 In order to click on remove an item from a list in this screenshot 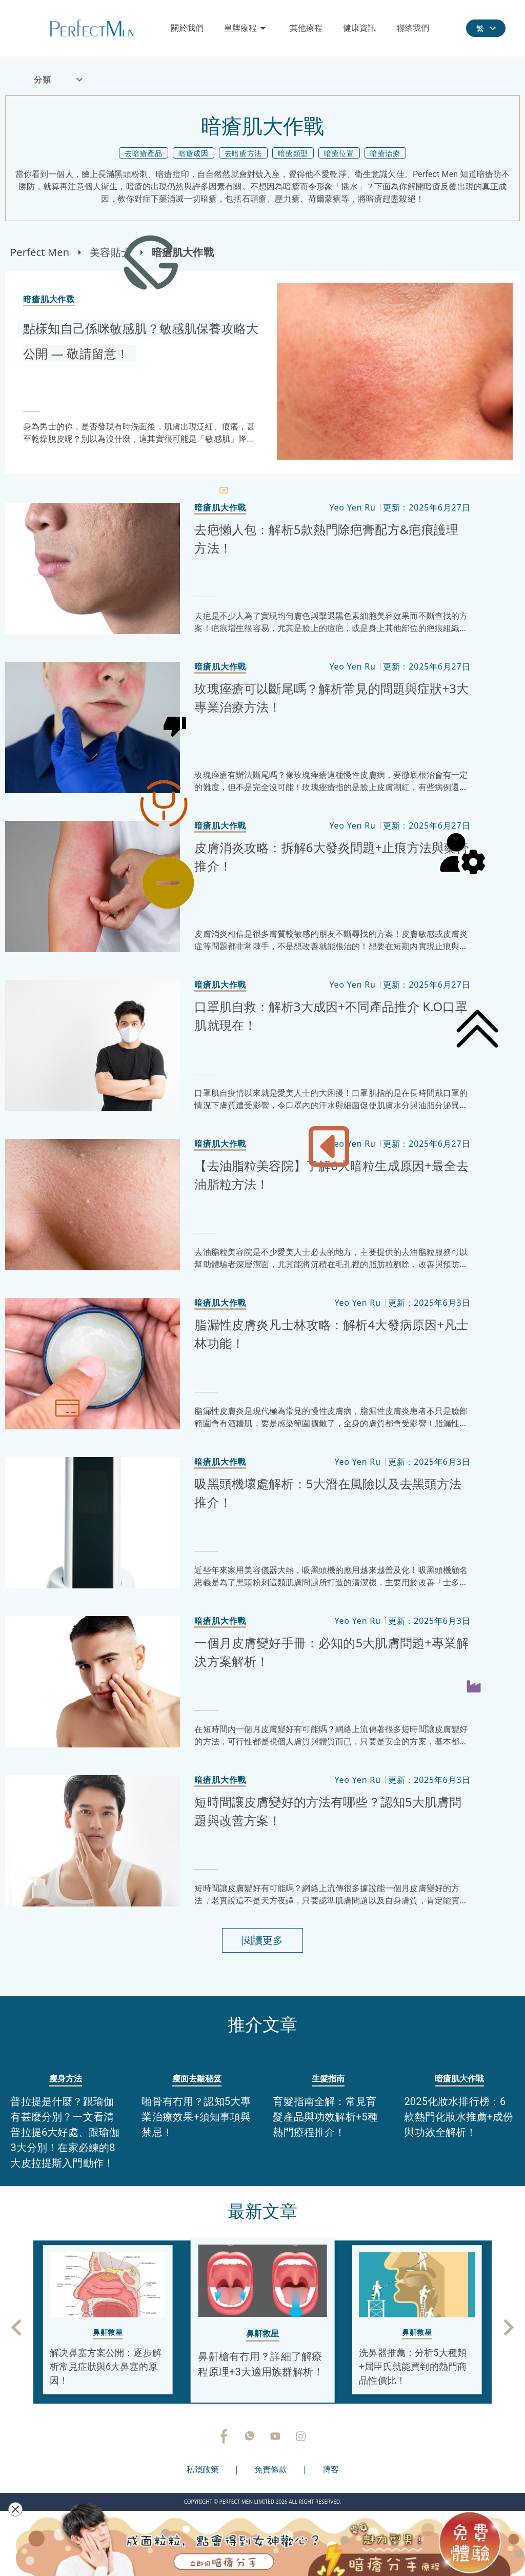, I will do `click(168, 883)`.